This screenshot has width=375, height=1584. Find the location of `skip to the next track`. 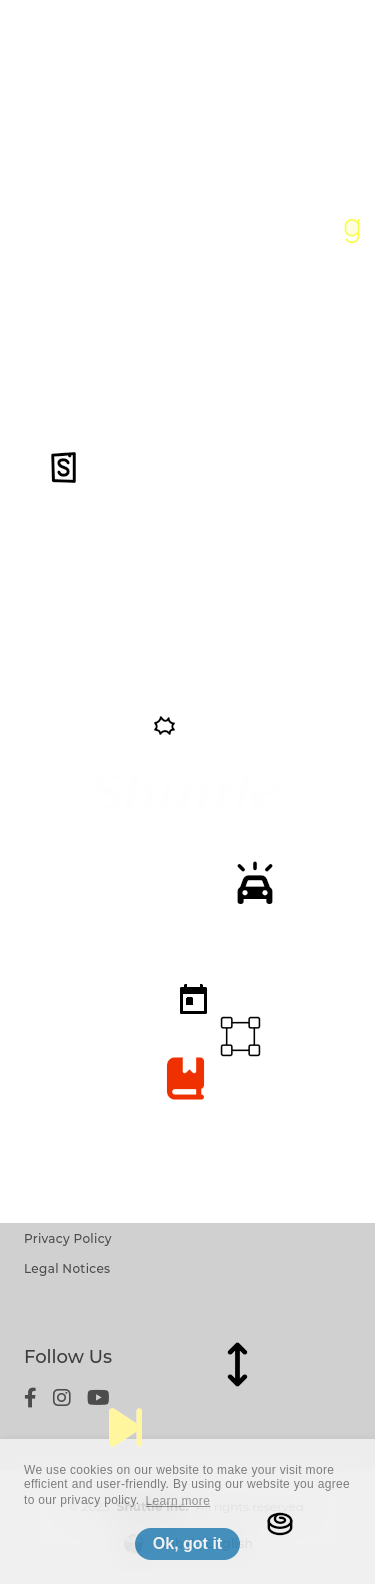

skip to the next track is located at coordinates (125, 1427).